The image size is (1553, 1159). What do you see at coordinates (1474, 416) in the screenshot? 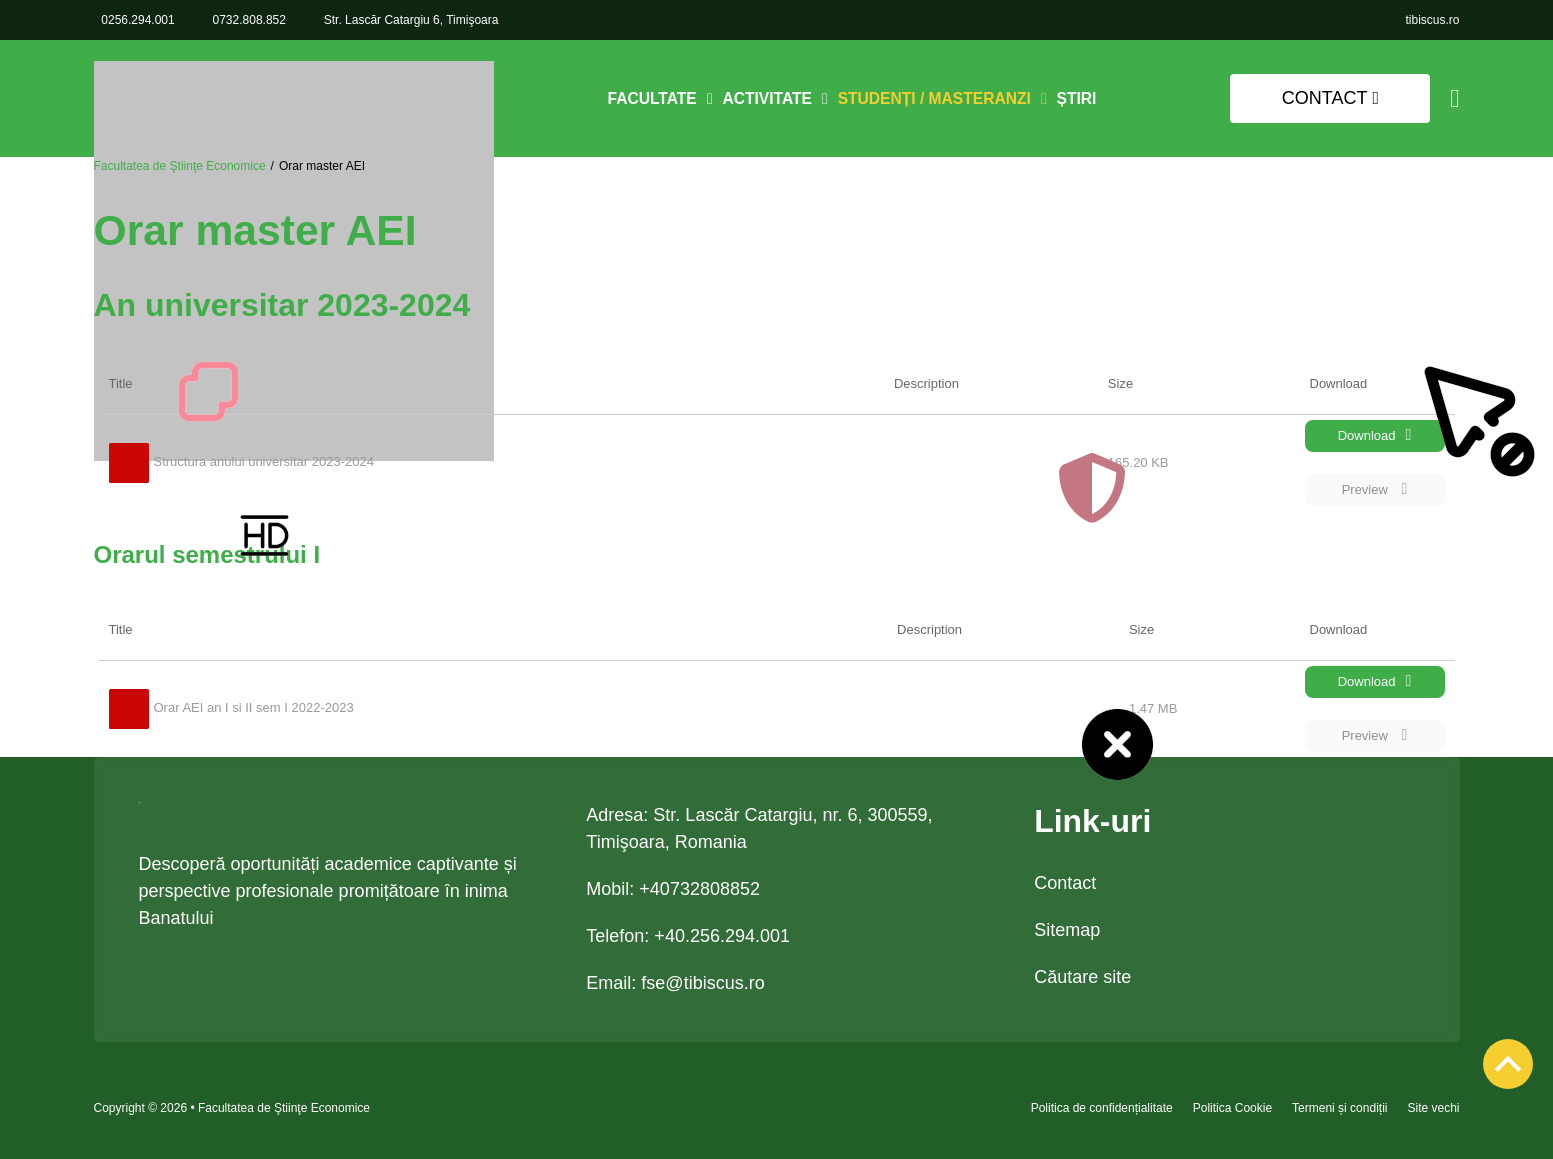
I see `cursor interaction disabled or unavailable` at bounding box center [1474, 416].